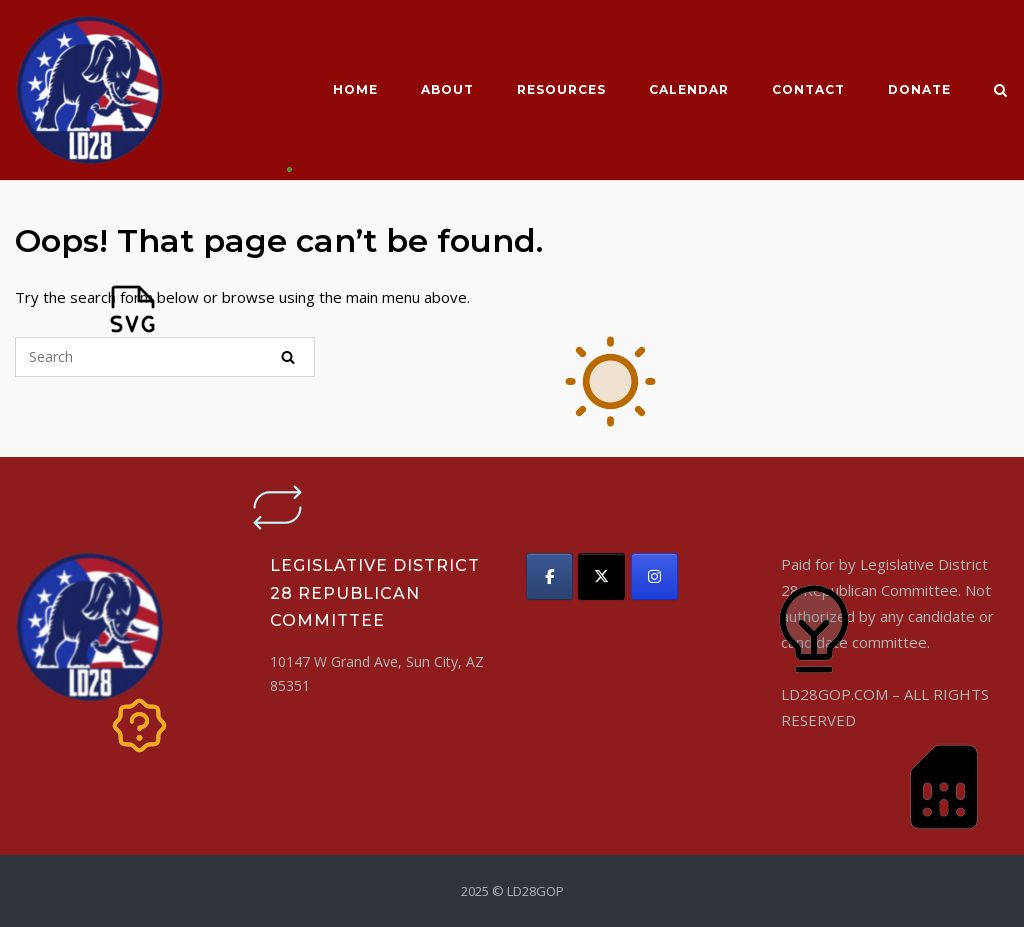  What do you see at coordinates (814, 629) in the screenshot?
I see `toggle idea or inspiration mode` at bounding box center [814, 629].